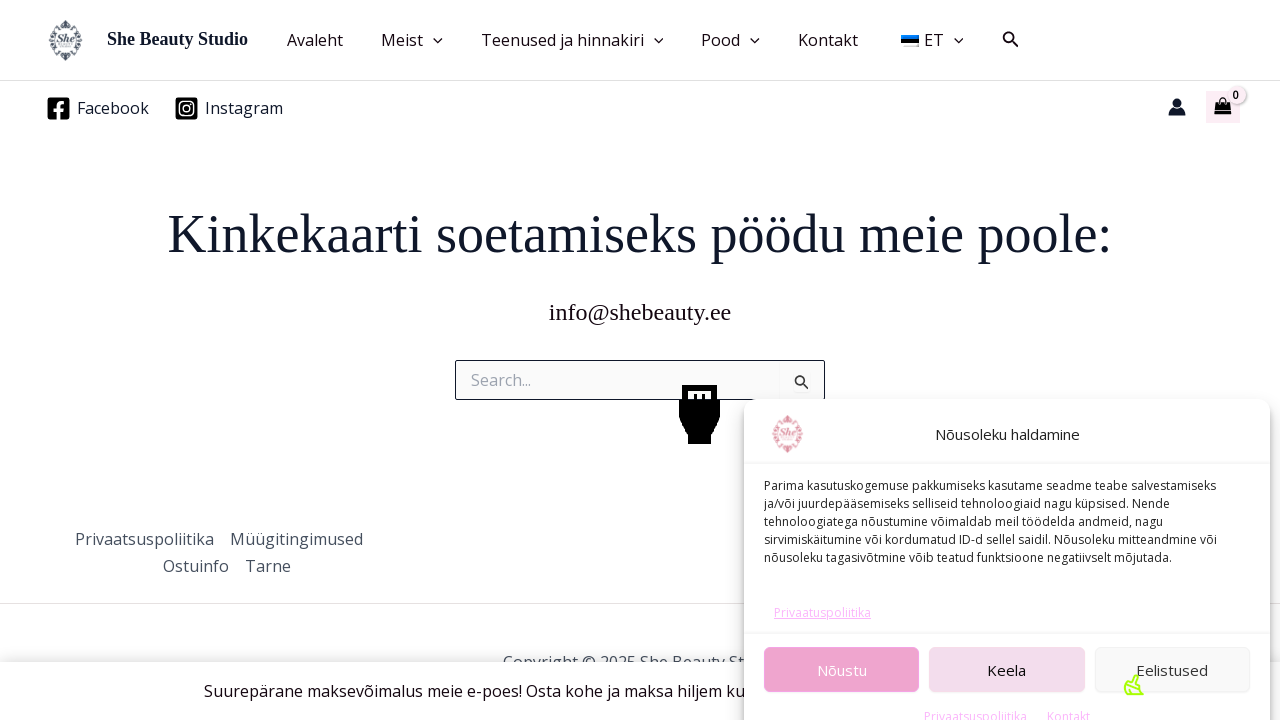 This screenshot has height=720, width=1280. What do you see at coordinates (699, 414) in the screenshot?
I see `configure HDMI input settings` at bounding box center [699, 414].